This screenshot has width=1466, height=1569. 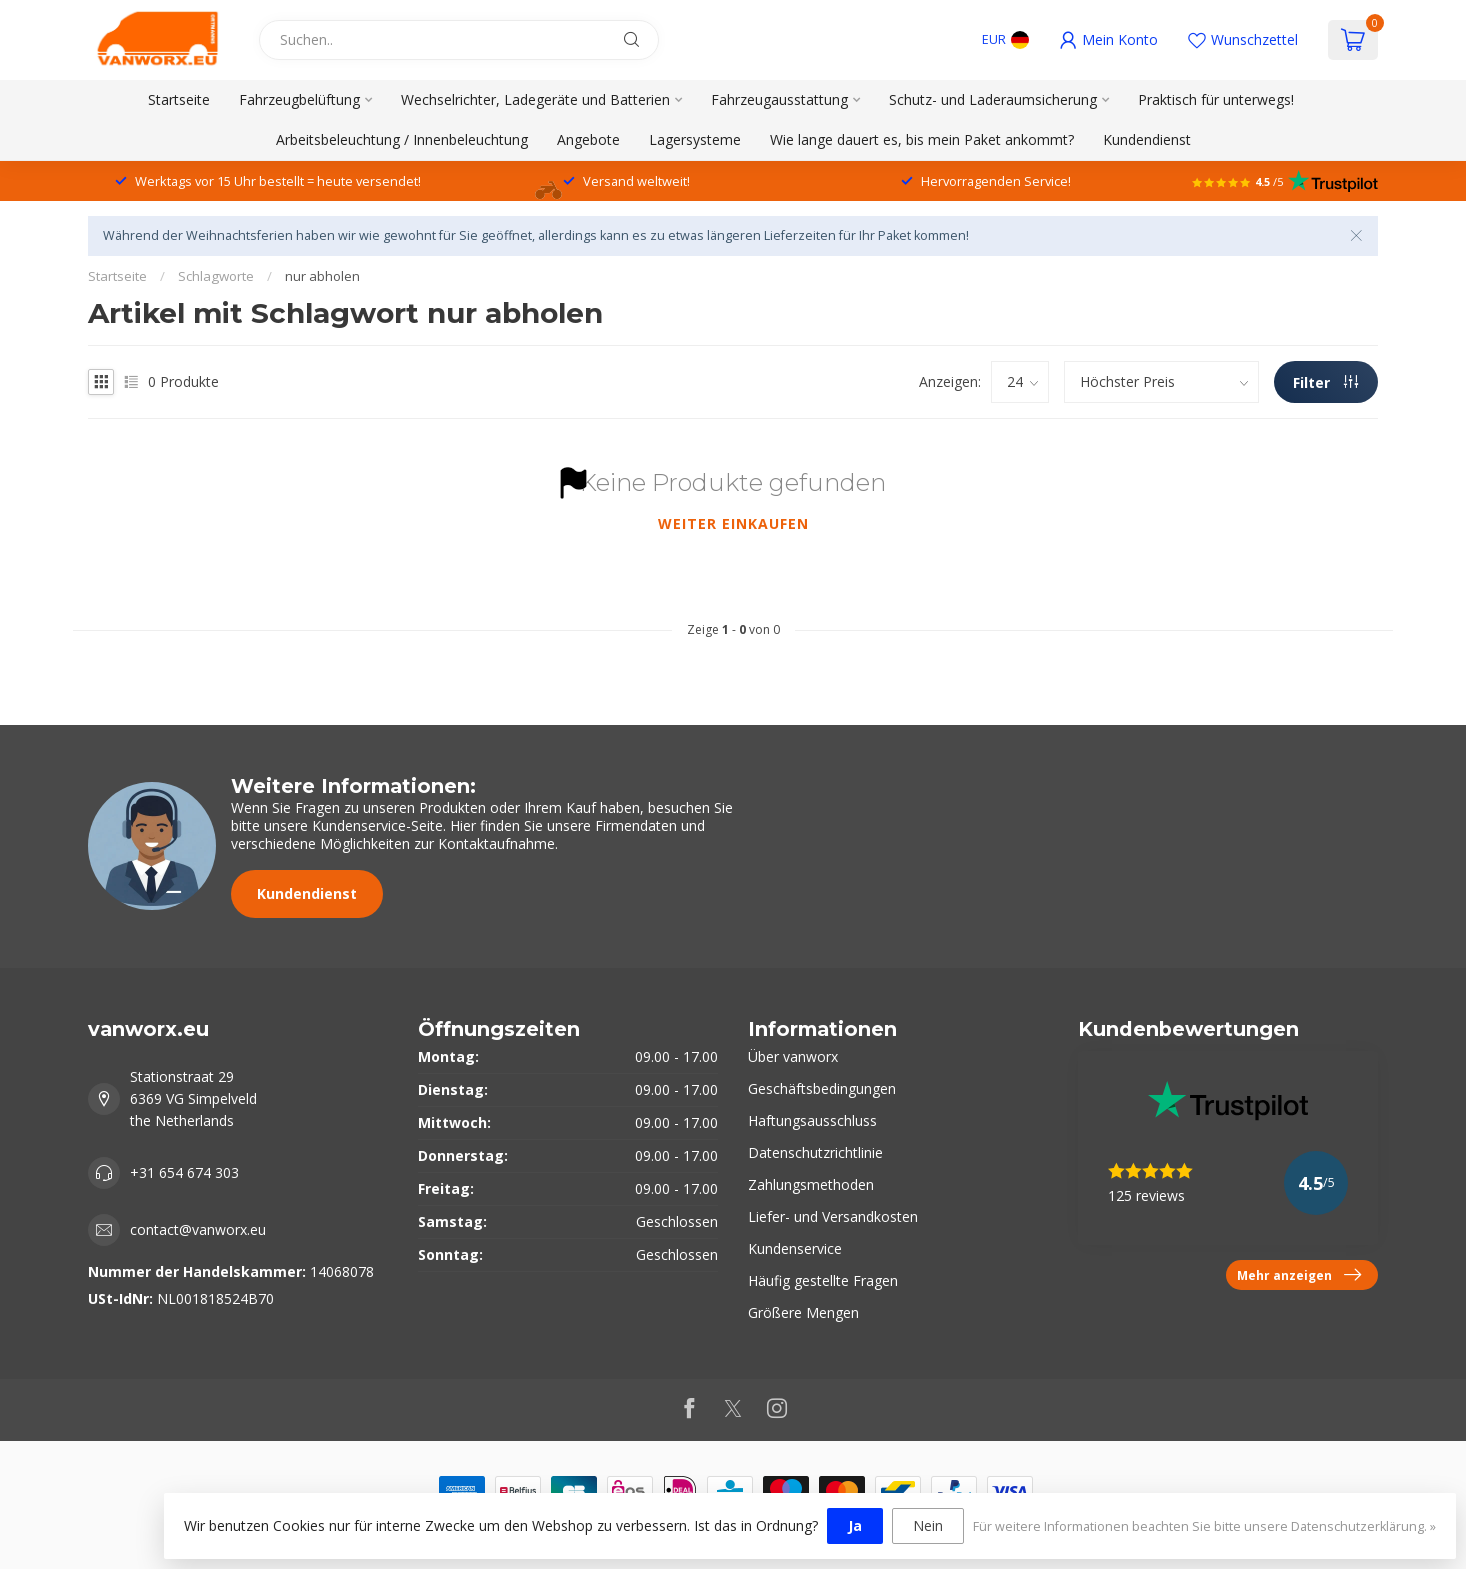 I want to click on select motorcycle as transportation mode, so click(x=548, y=189).